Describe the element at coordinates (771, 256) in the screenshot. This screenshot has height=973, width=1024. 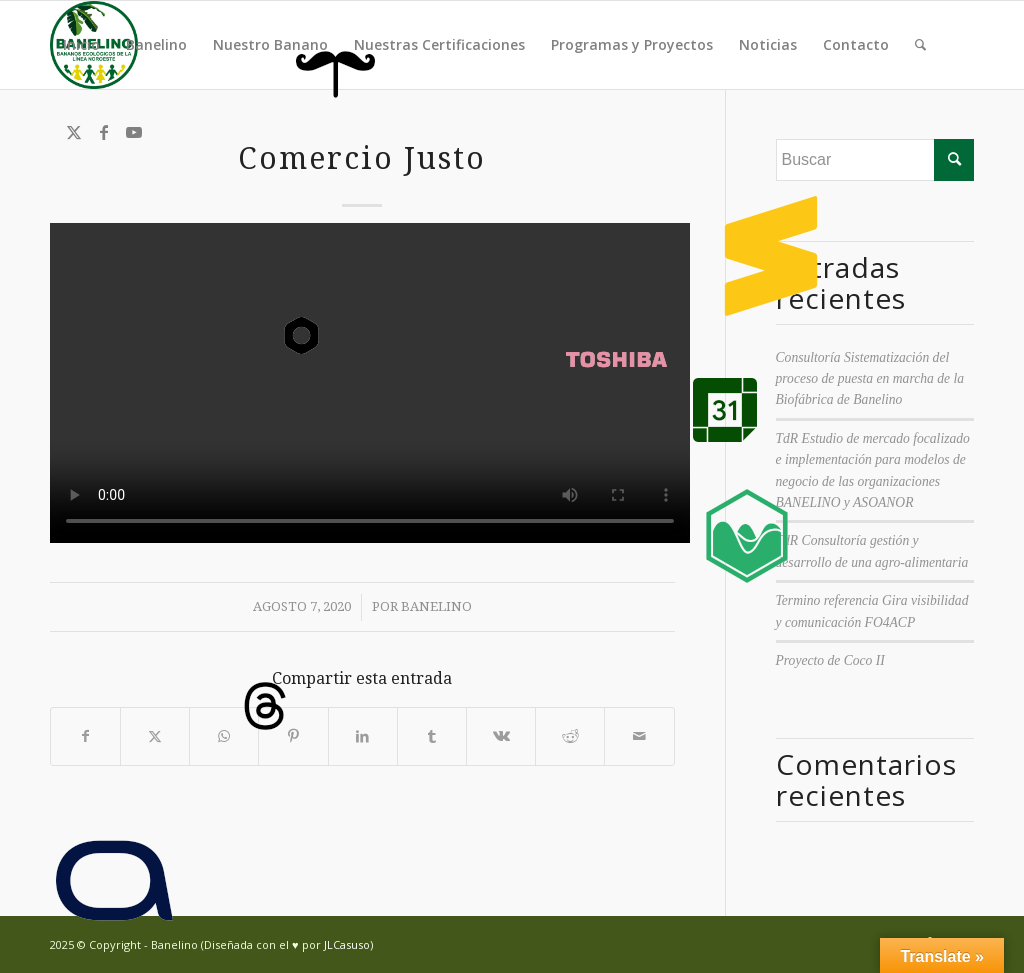
I see `open sublime text editor` at that location.